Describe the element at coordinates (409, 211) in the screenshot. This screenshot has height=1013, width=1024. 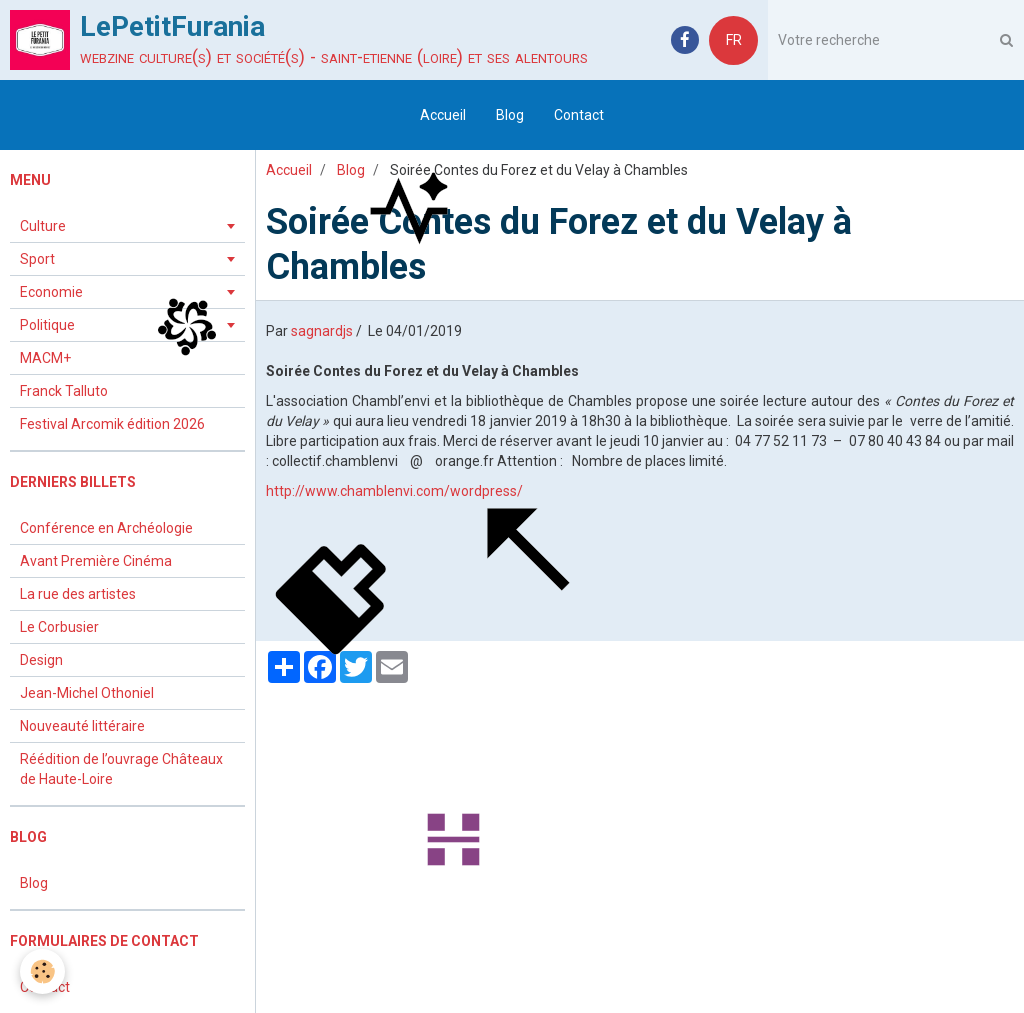
I see `access AI-powered health monitoring` at that location.